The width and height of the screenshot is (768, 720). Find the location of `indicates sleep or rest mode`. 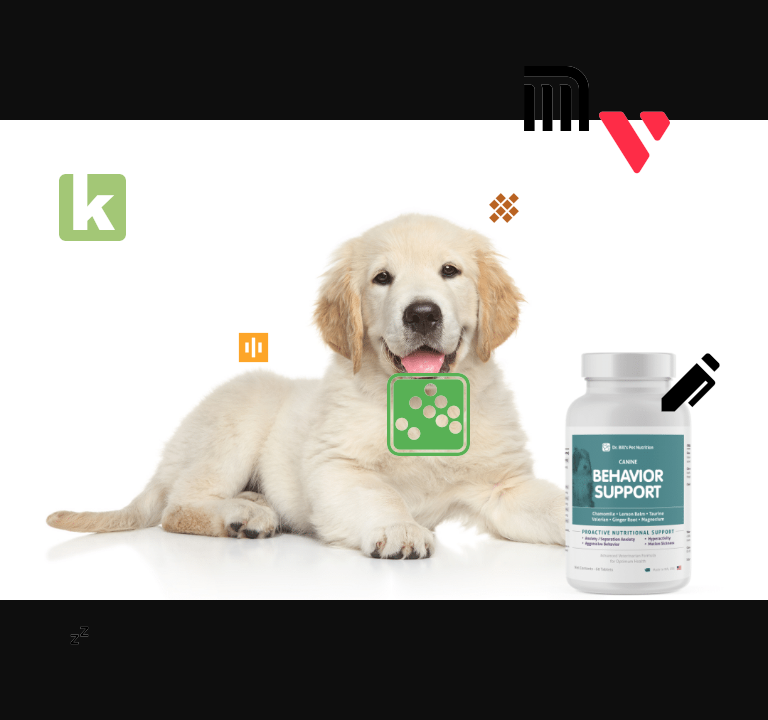

indicates sleep or rest mode is located at coordinates (79, 635).